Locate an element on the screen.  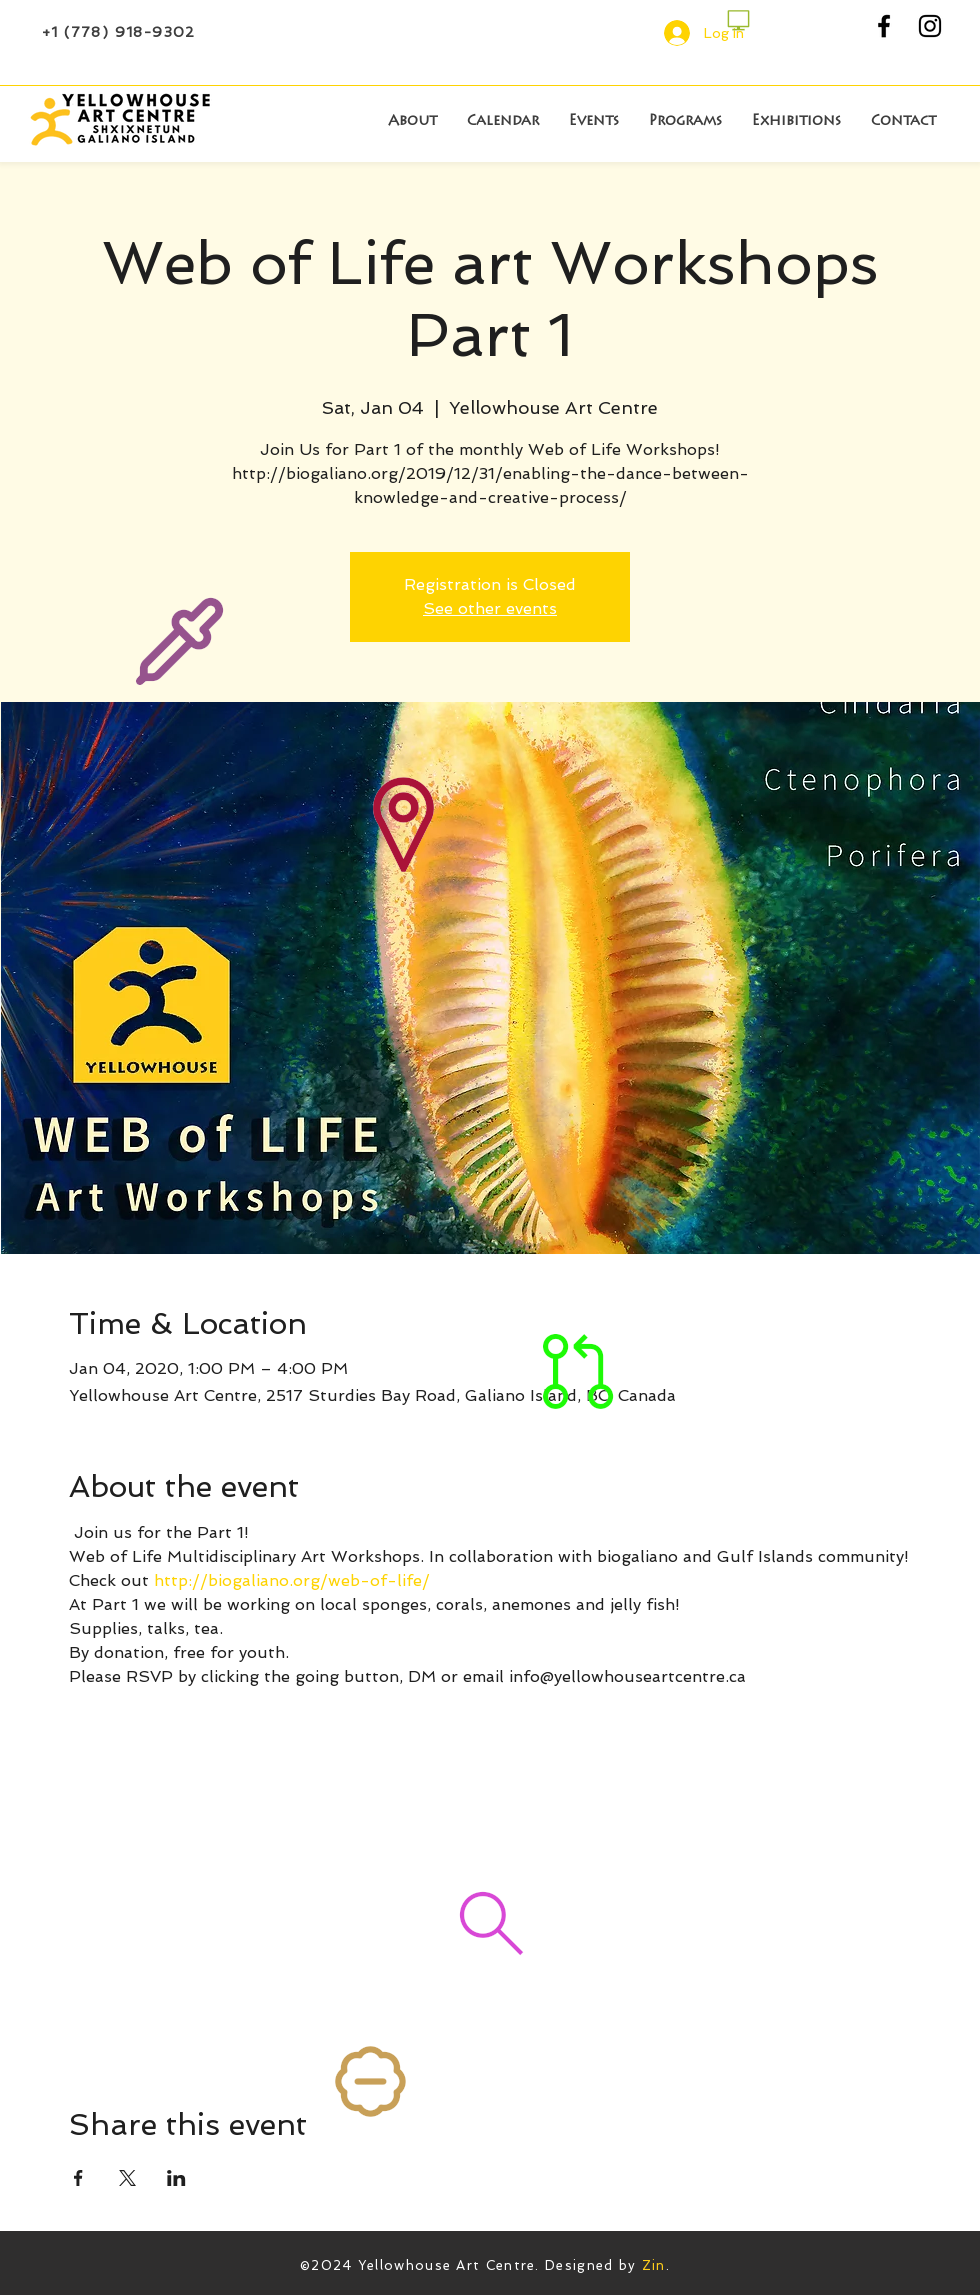
create a new pull request is located at coordinates (578, 1369).